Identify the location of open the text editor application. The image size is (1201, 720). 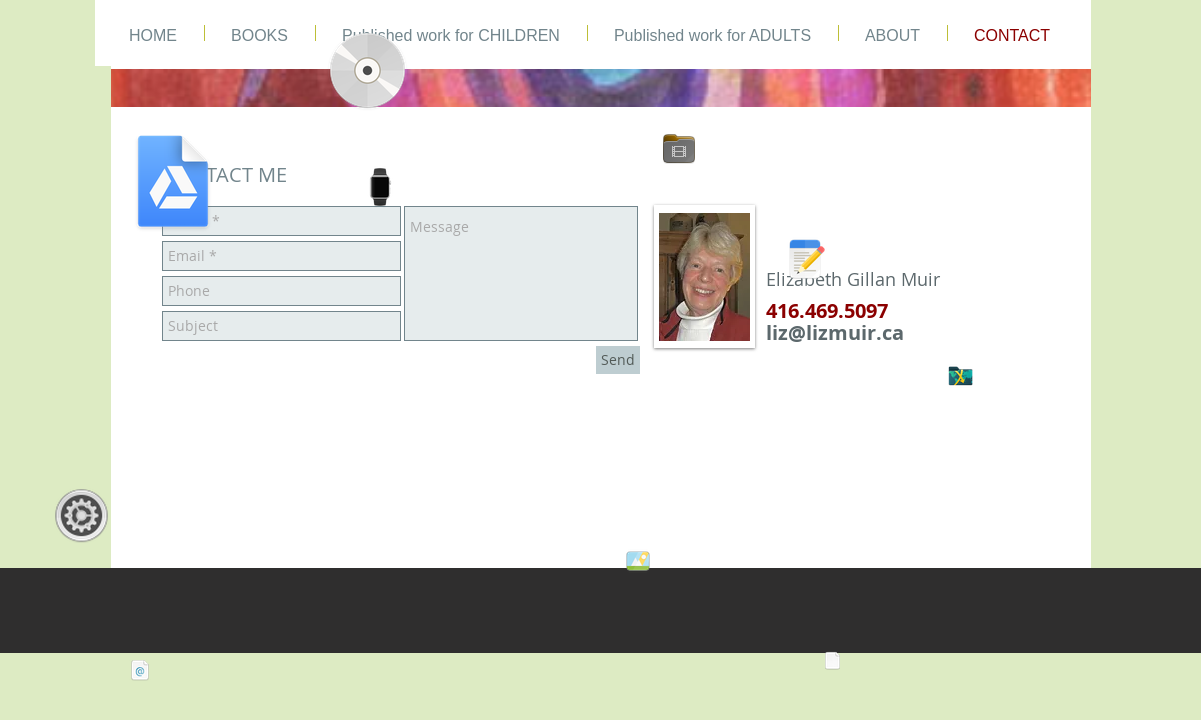
(805, 259).